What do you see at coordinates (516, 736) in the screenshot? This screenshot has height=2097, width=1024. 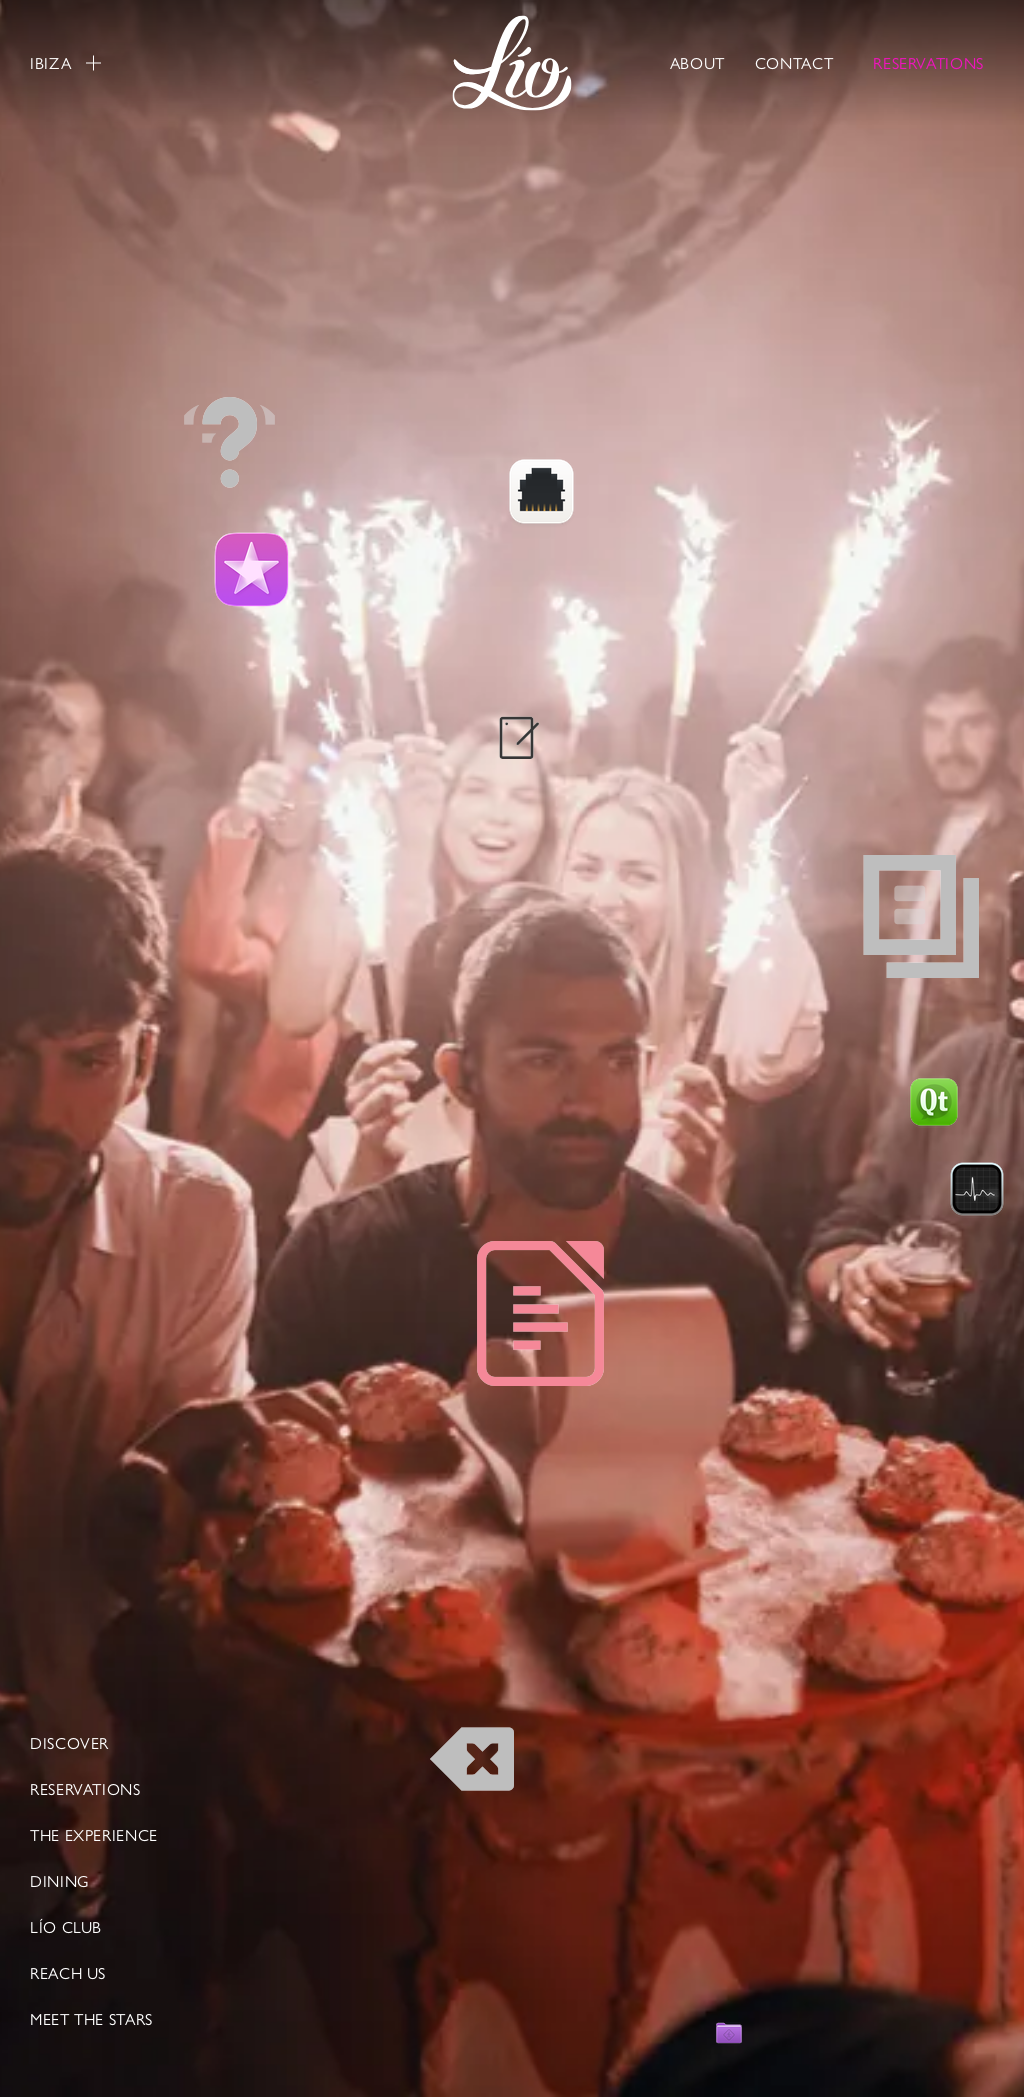 I see `indicates a connected PDA or tablet device` at bounding box center [516, 736].